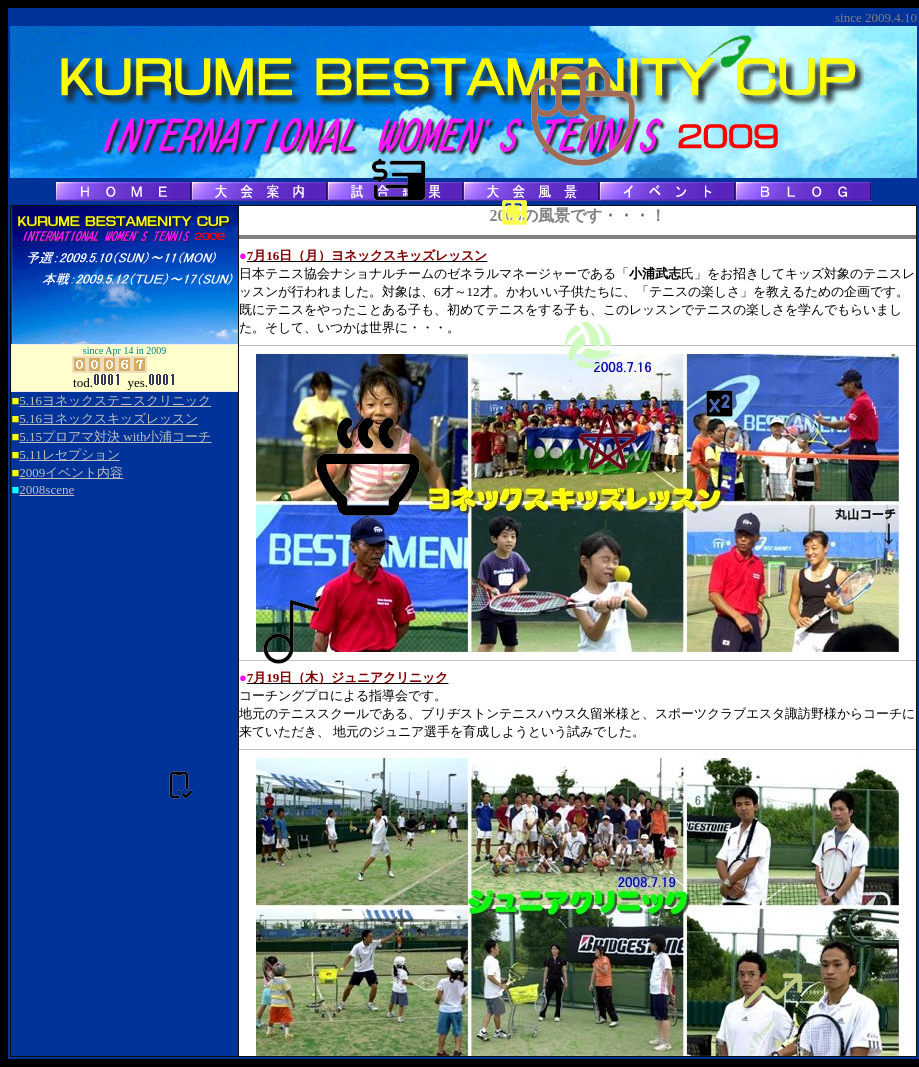 The image size is (919, 1067). Describe the element at coordinates (719, 403) in the screenshot. I see `apply superscript formatting to selected text` at that location.